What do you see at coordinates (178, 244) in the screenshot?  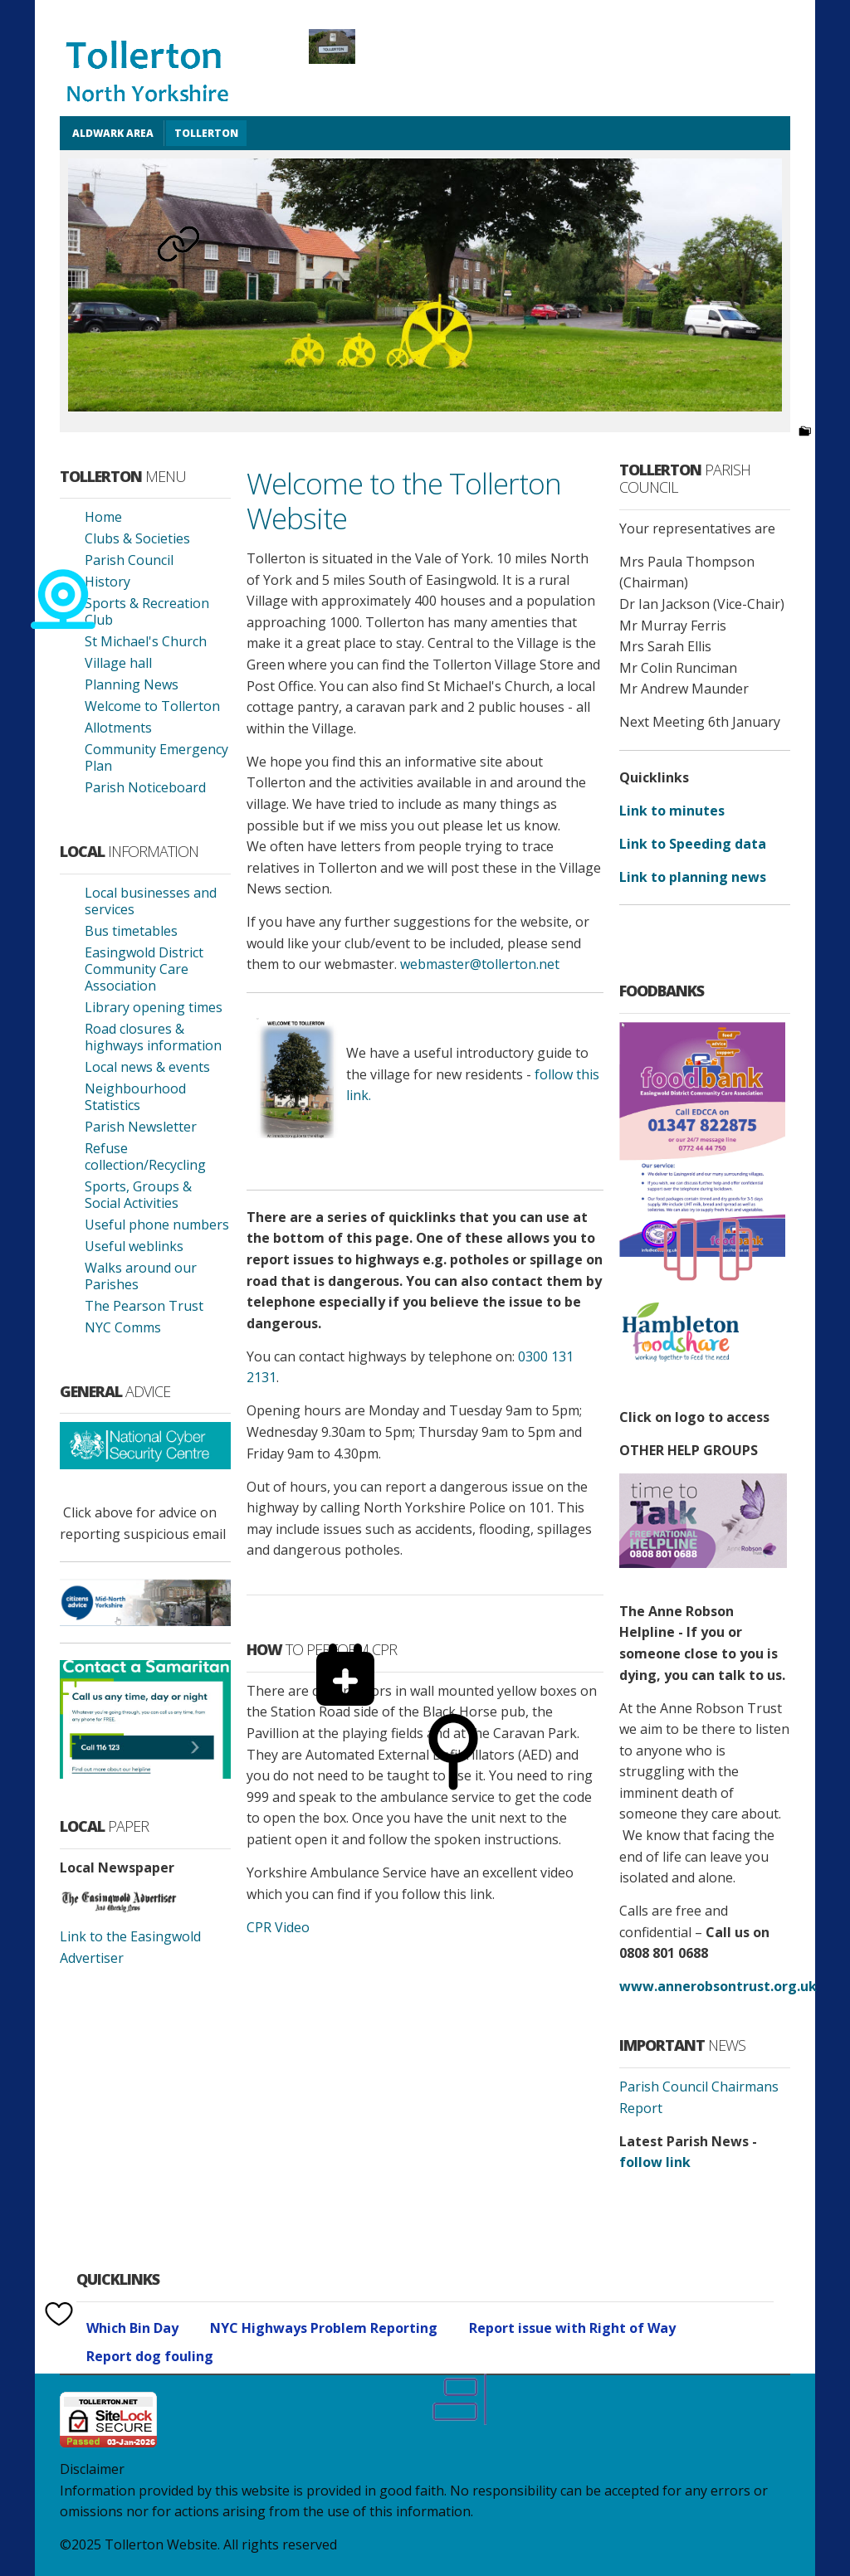 I see `copy or share a link` at bounding box center [178, 244].